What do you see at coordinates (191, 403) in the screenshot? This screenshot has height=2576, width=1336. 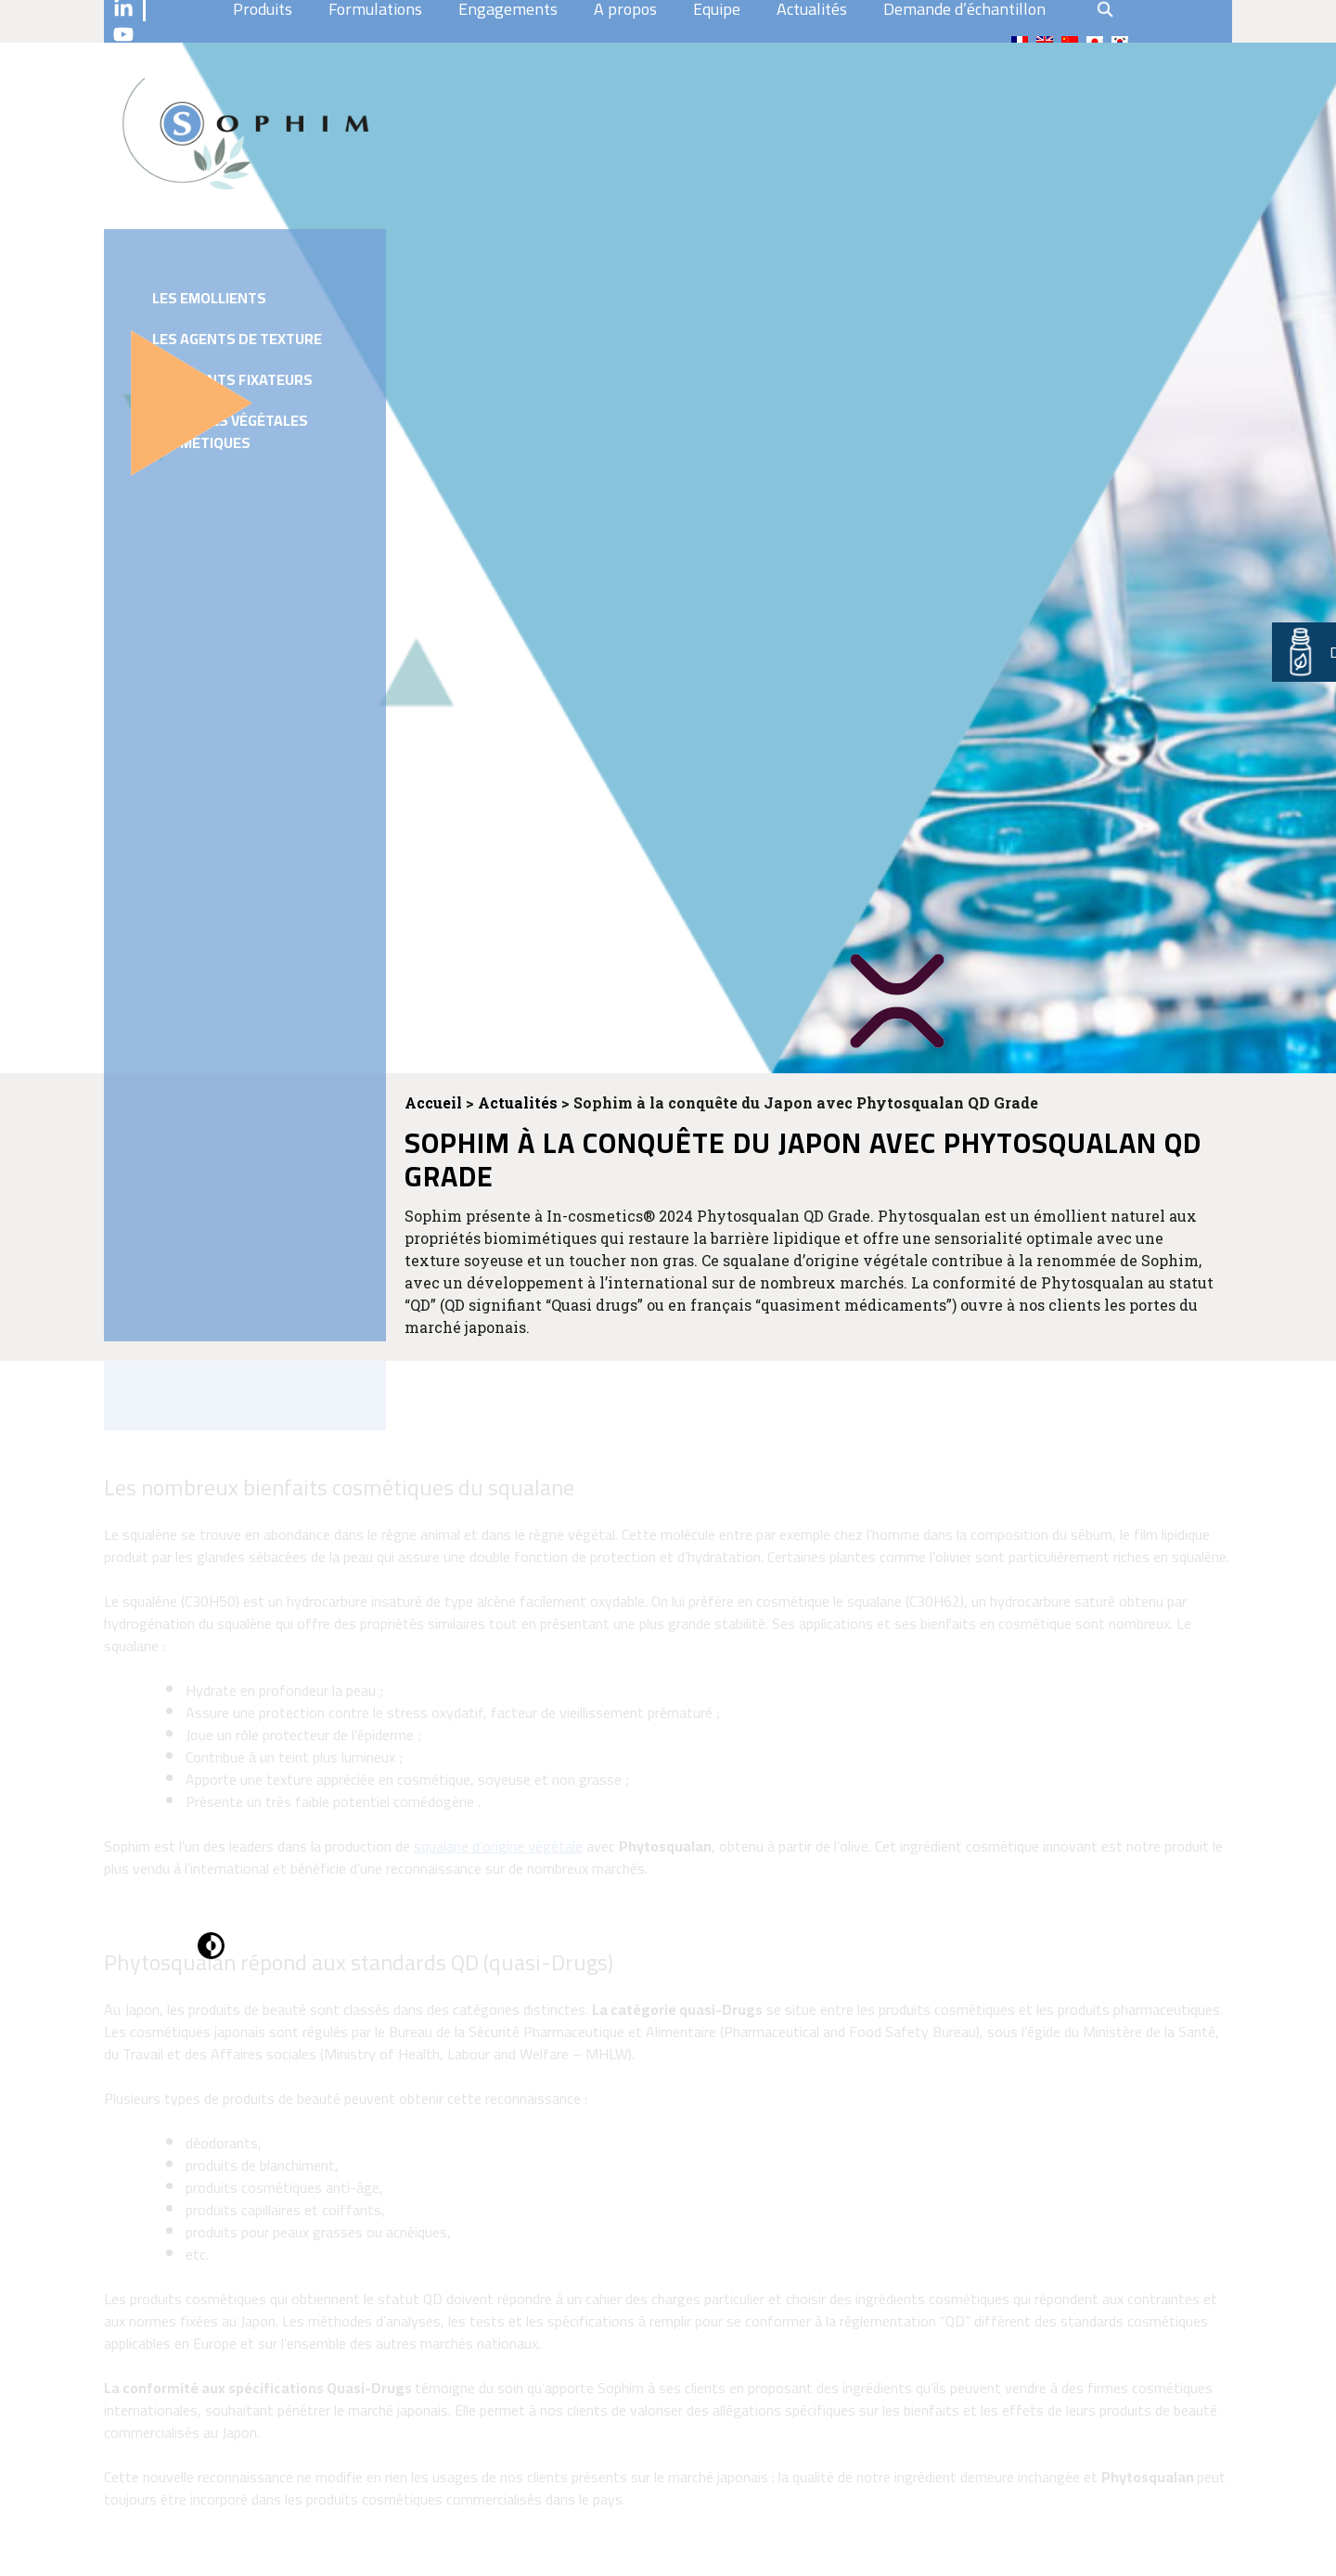 I see `start playing media` at bounding box center [191, 403].